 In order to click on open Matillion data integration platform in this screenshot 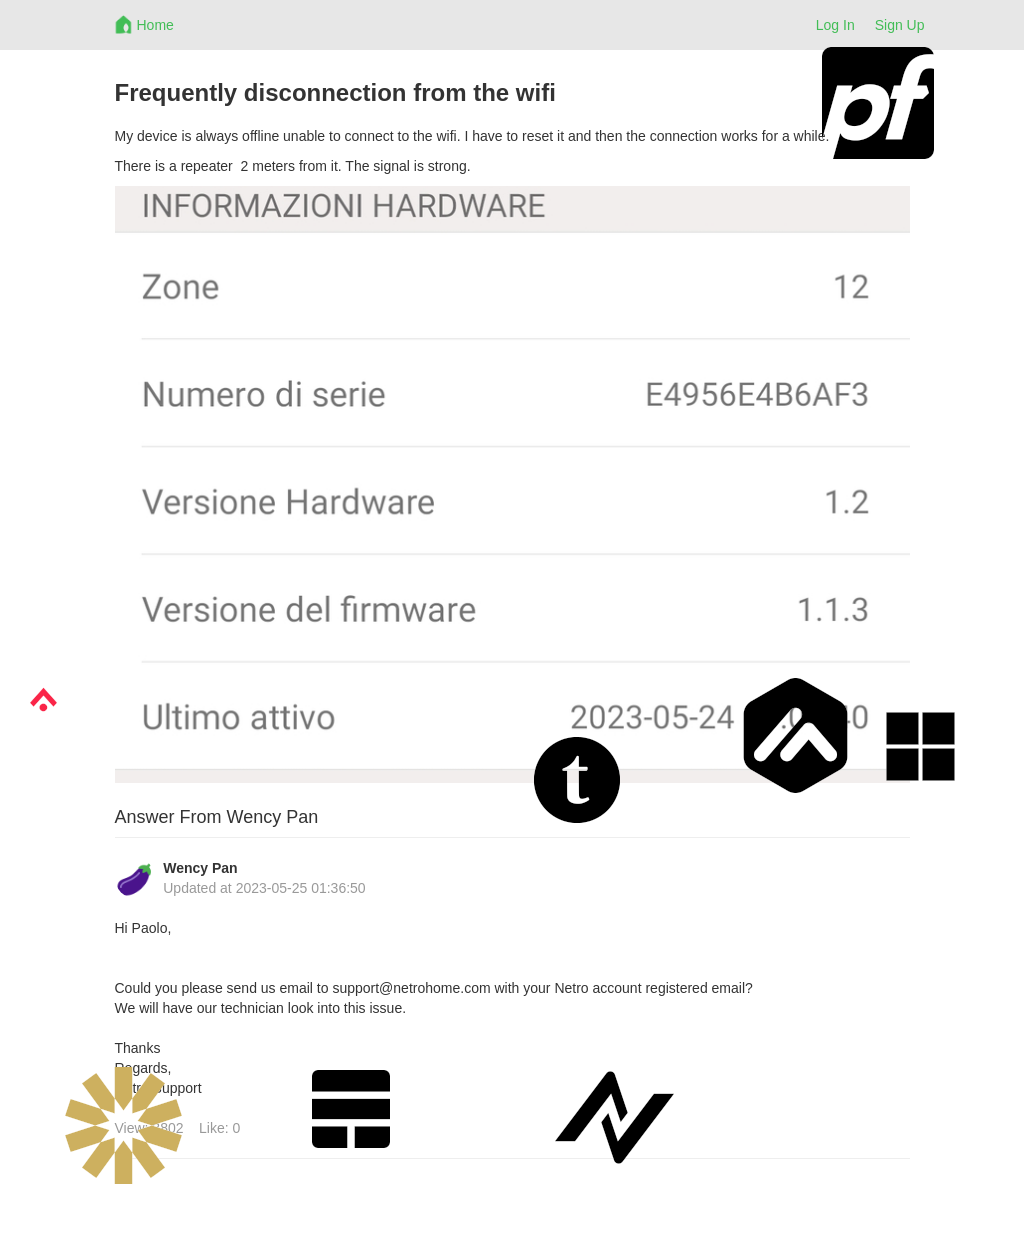, I will do `click(795, 735)`.